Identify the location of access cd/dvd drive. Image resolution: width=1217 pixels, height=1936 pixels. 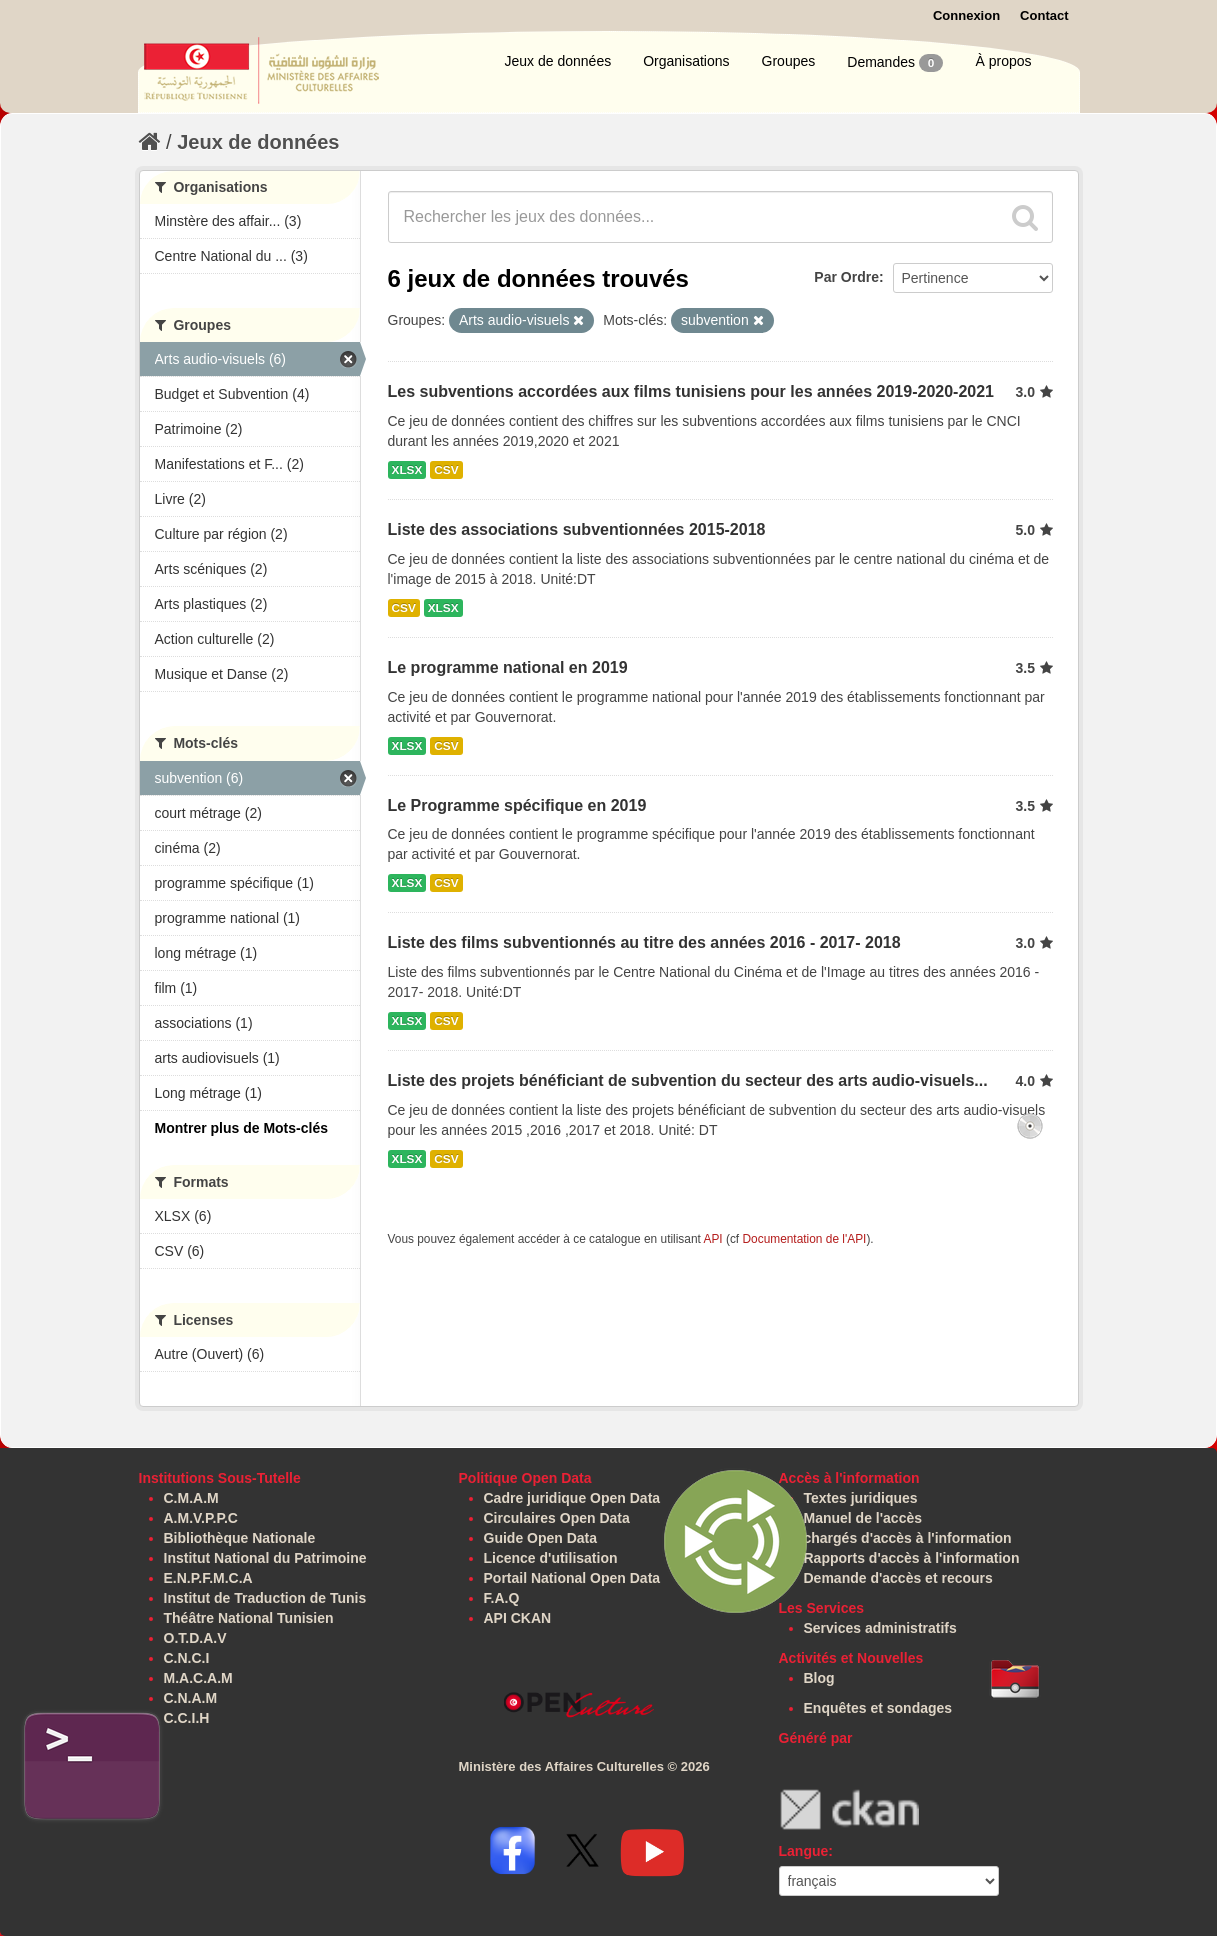
(1030, 1126).